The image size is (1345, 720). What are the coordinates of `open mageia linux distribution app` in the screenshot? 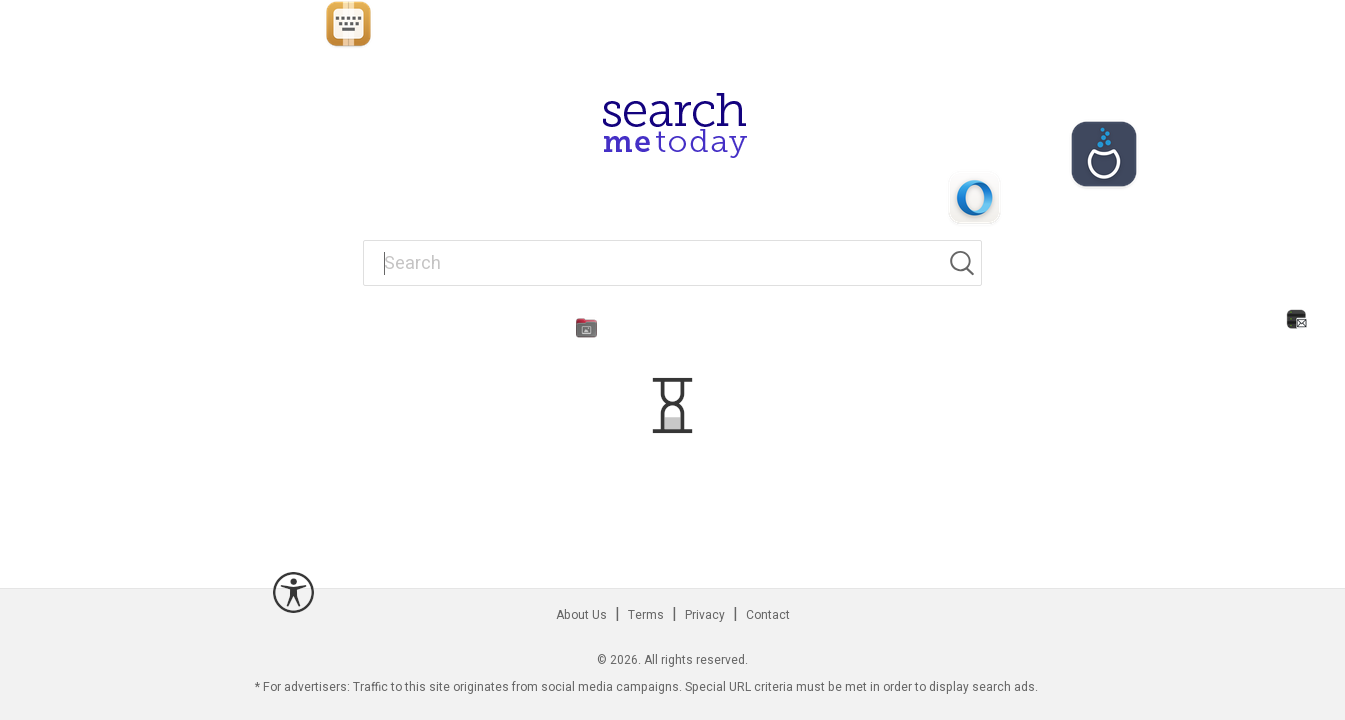 It's located at (1104, 154).